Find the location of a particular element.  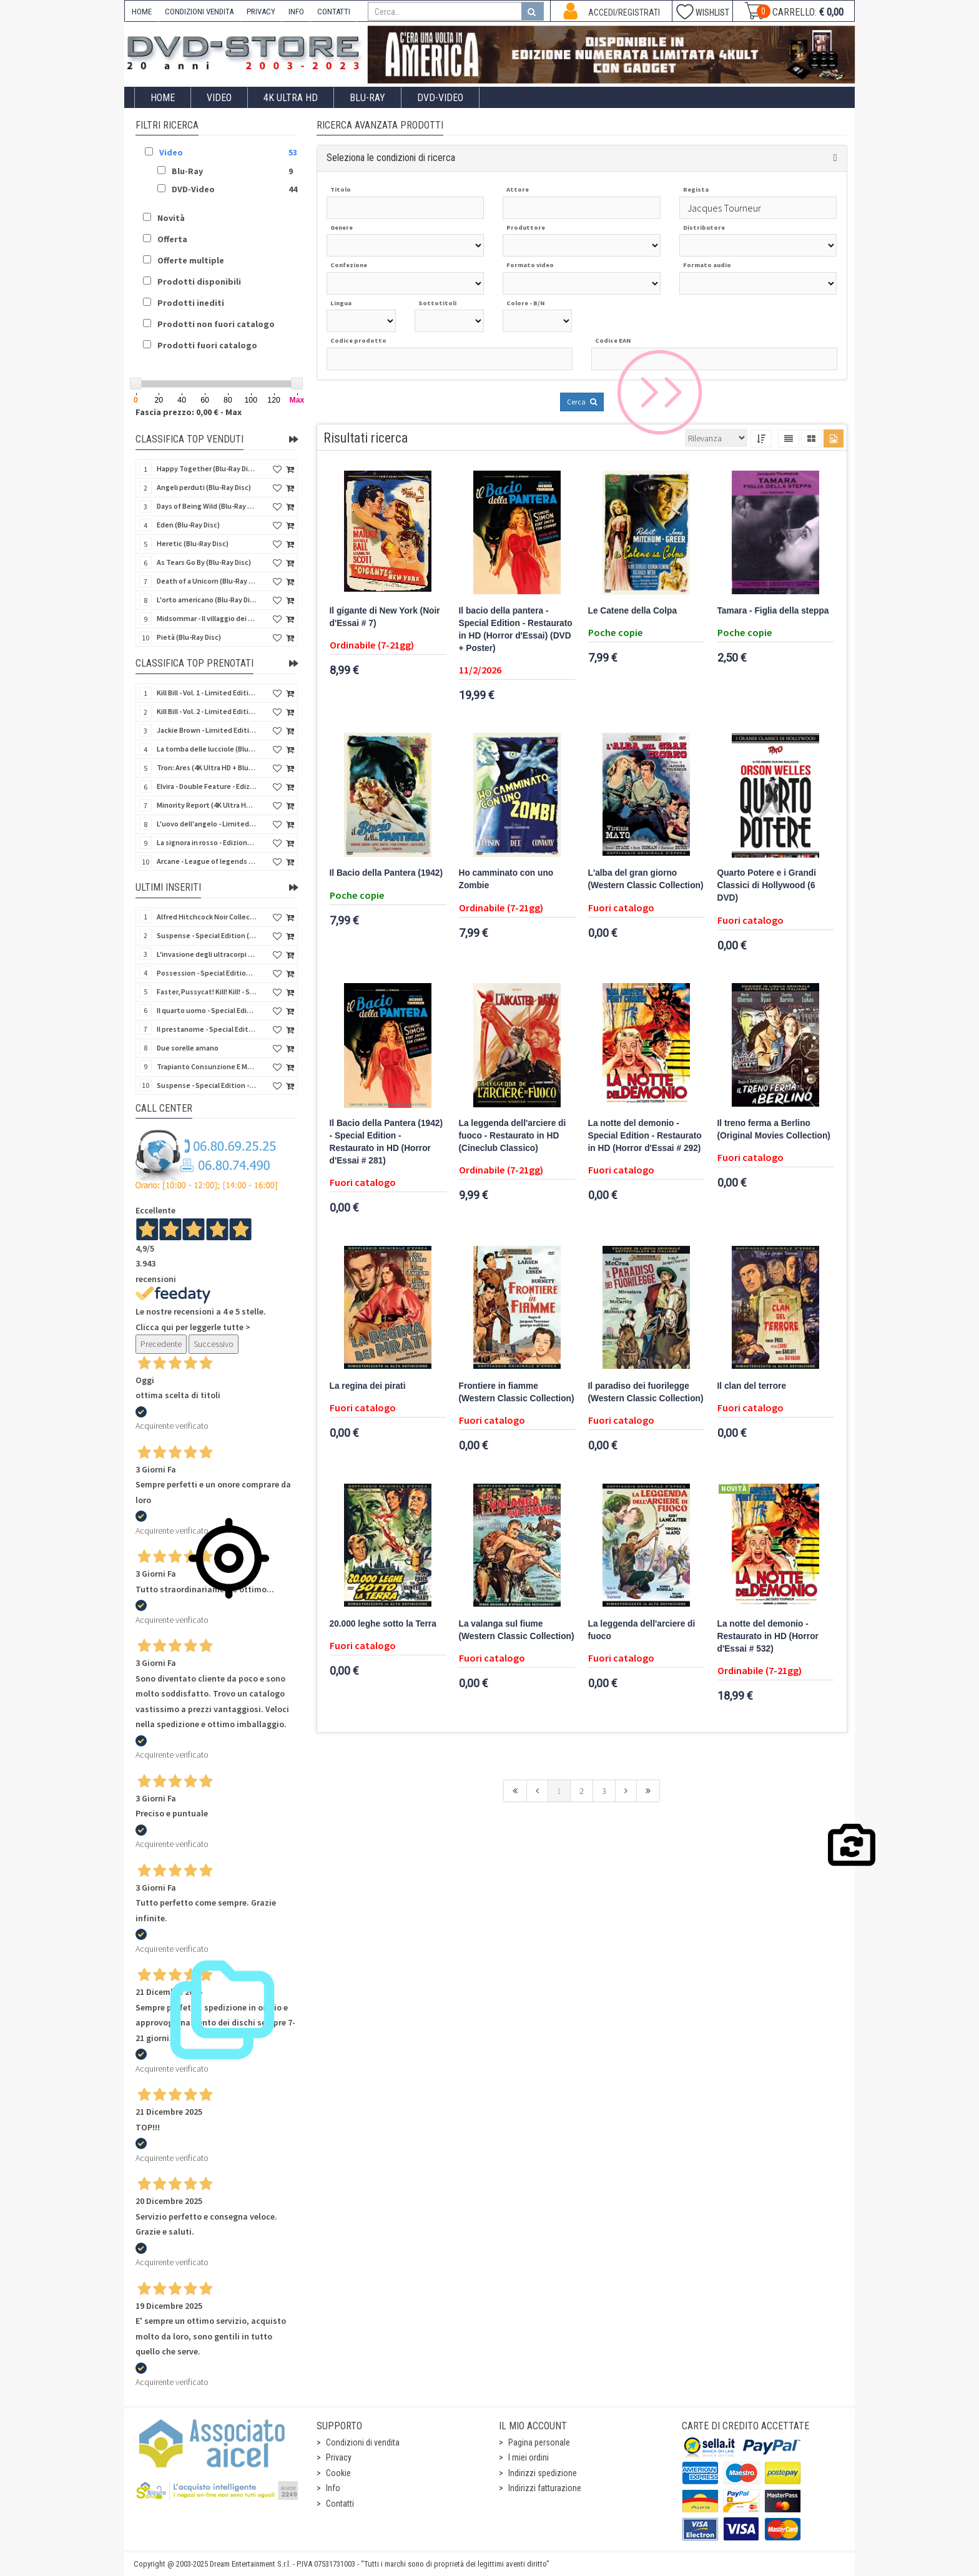

skip forward or advance to end is located at coordinates (659, 392).